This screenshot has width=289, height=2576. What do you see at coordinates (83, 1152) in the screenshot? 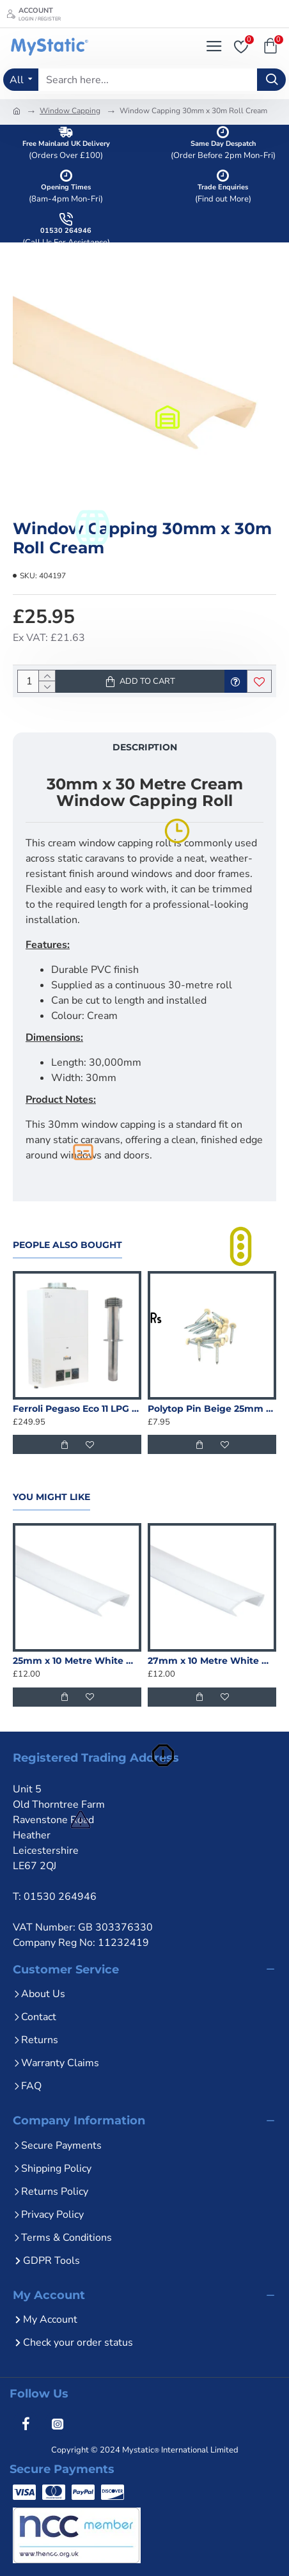
I see `enable closed captions or subtitles` at bounding box center [83, 1152].